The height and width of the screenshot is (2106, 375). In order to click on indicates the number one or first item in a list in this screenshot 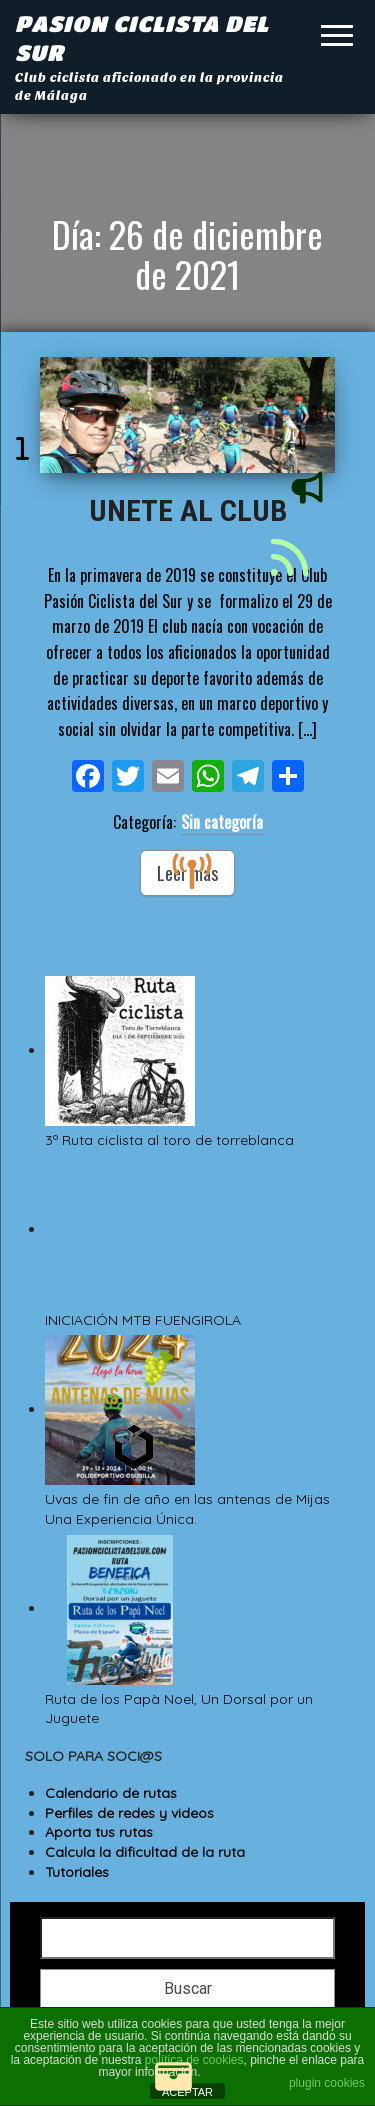, I will do `click(22, 448)`.